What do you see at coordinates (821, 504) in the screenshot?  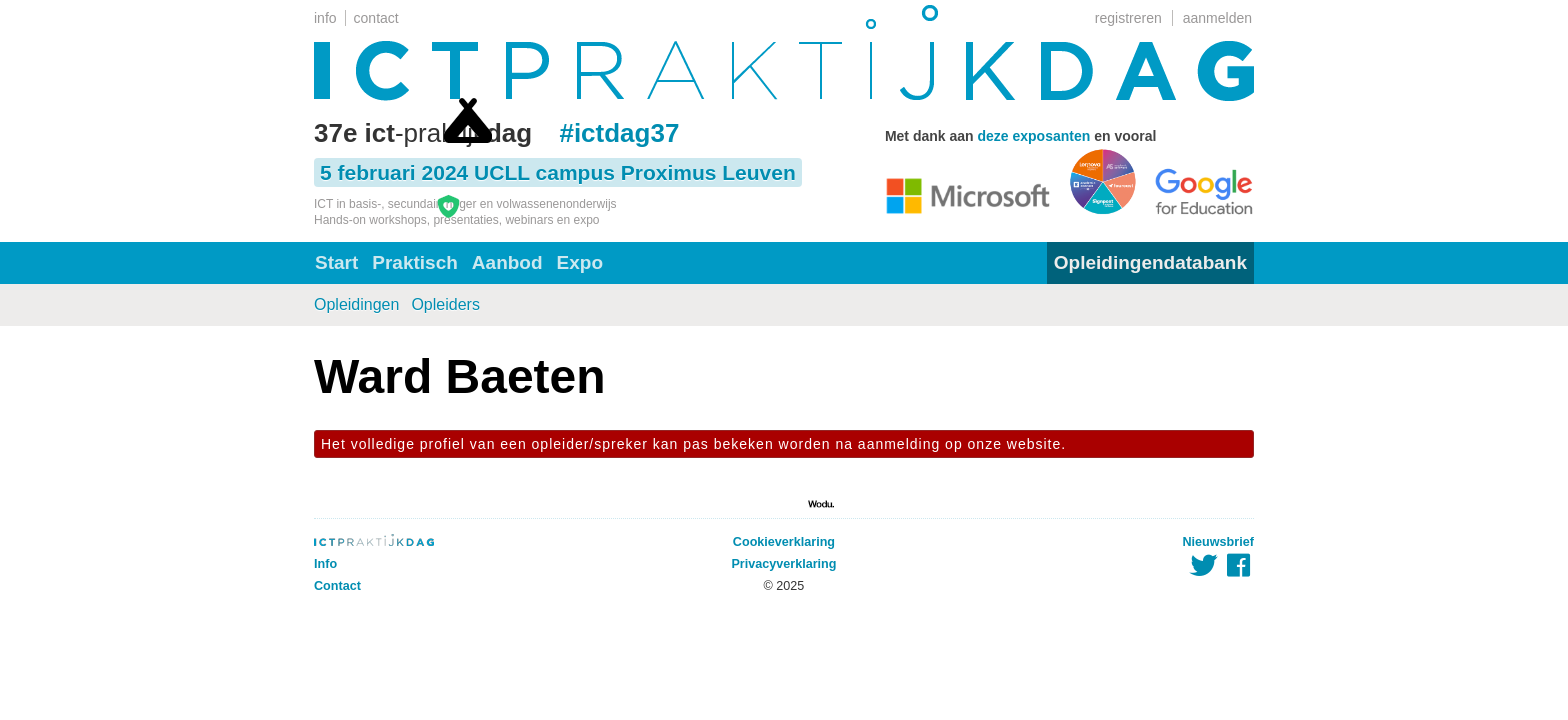 I see `wodu brand logo` at bounding box center [821, 504].